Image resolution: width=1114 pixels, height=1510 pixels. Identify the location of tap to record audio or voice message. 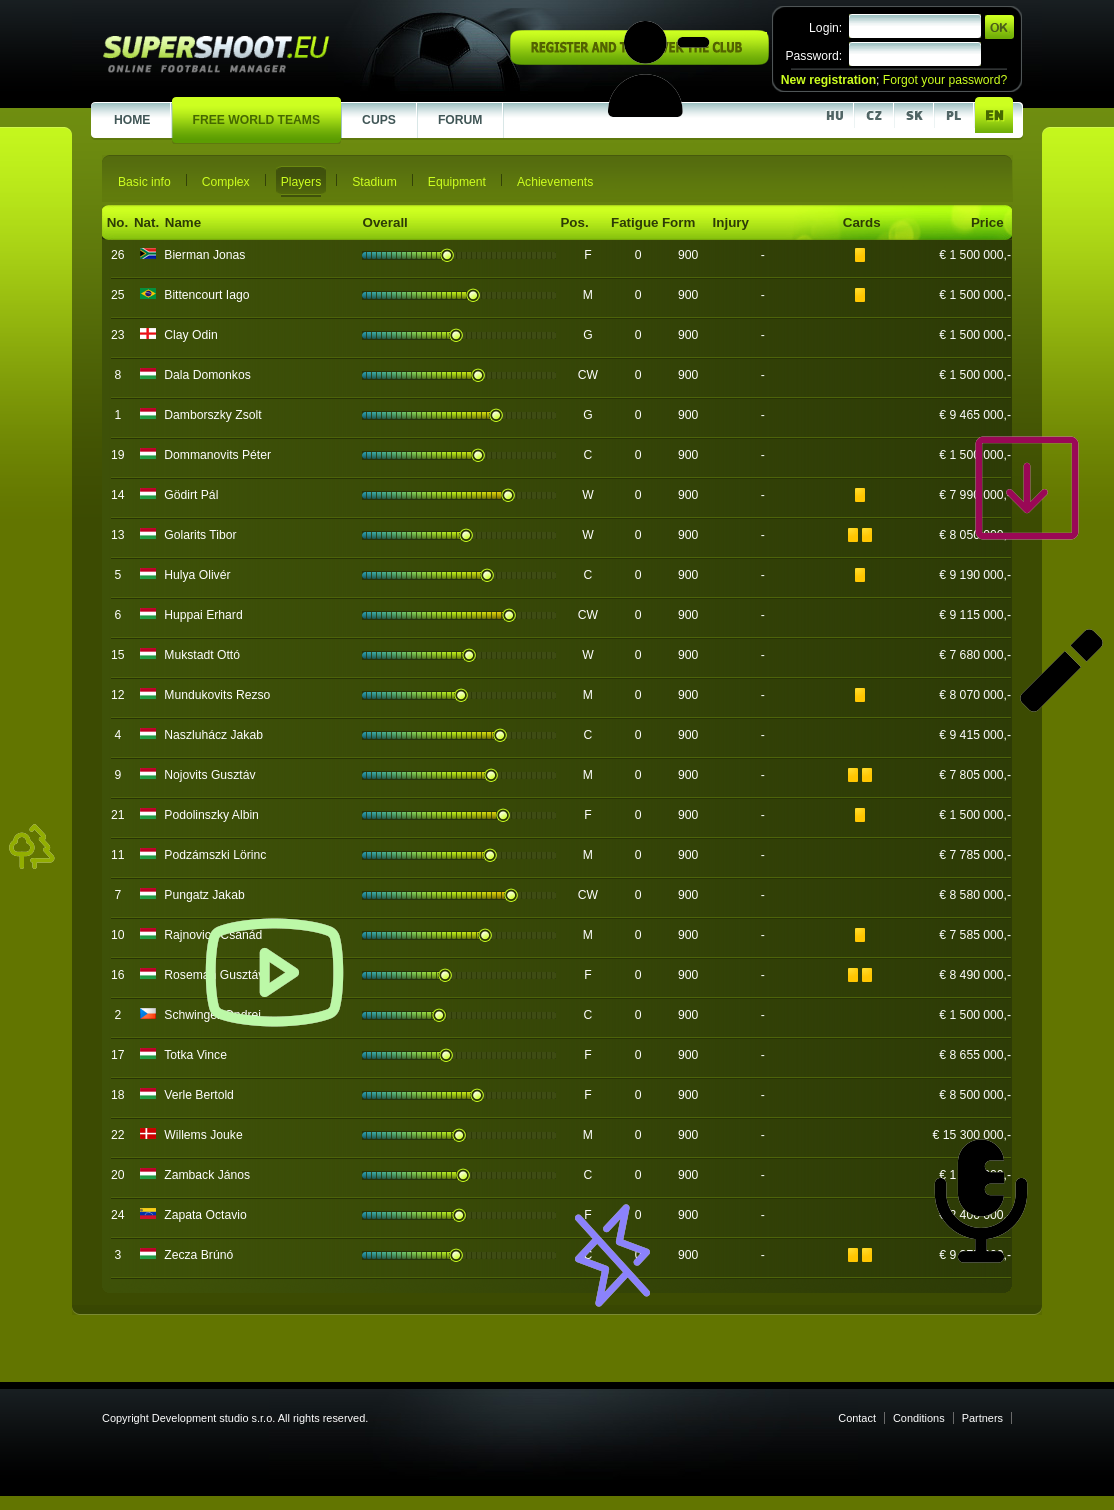
(981, 1201).